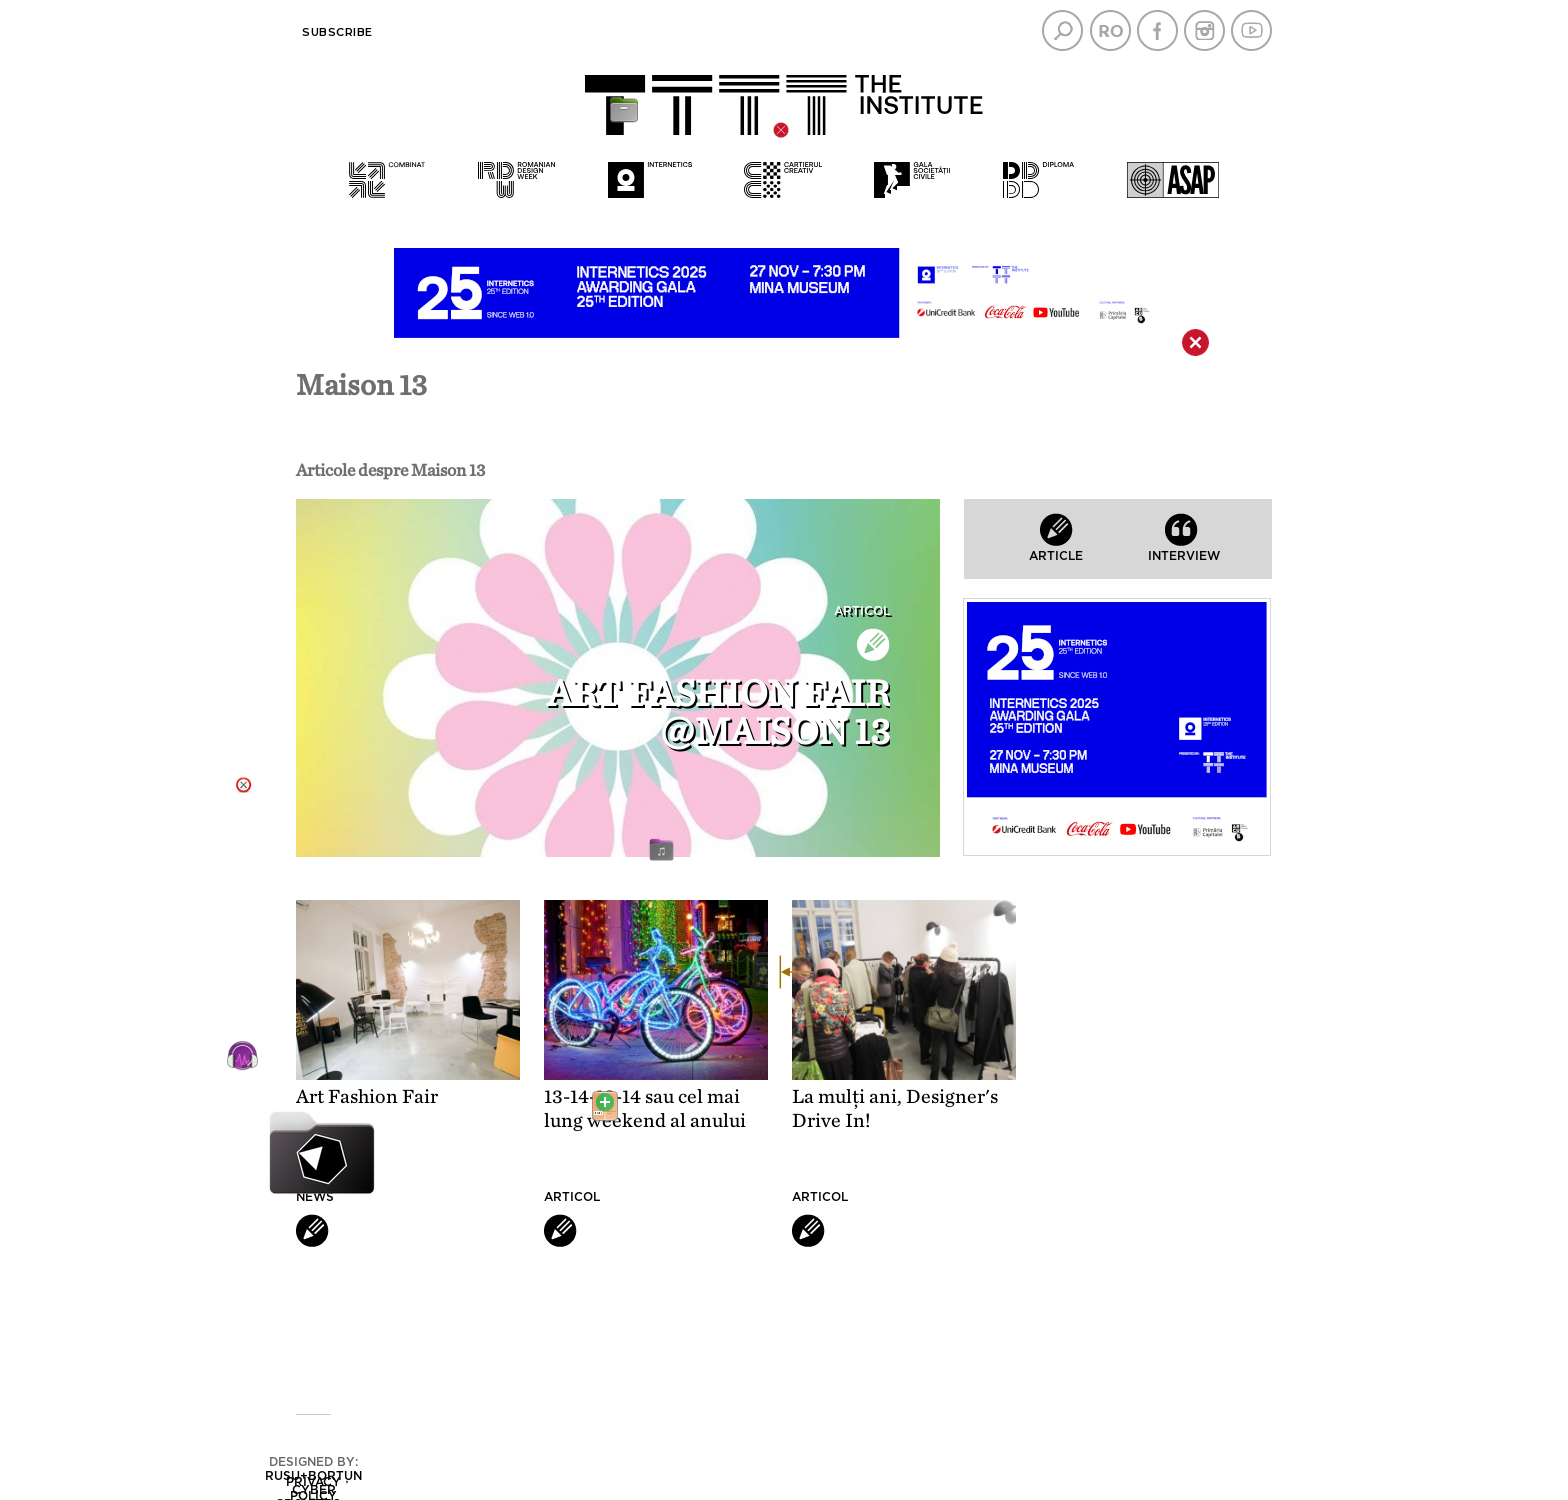 Image resolution: width=1568 pixels, height=1500 pixels. What do you see at coordinates (242, 1055) in the screenshot?
I see `audio headset device connected` at bounding box center [242, 1055].